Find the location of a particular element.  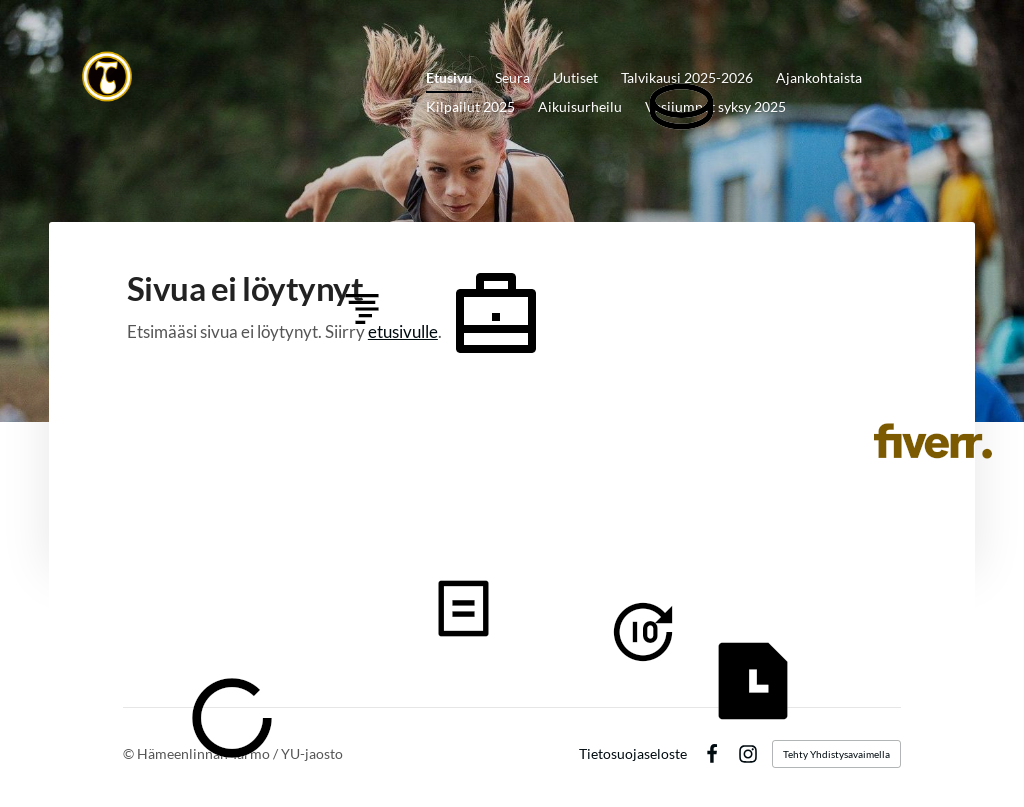

open the Fiverr app is located at coordinates (933, 441).